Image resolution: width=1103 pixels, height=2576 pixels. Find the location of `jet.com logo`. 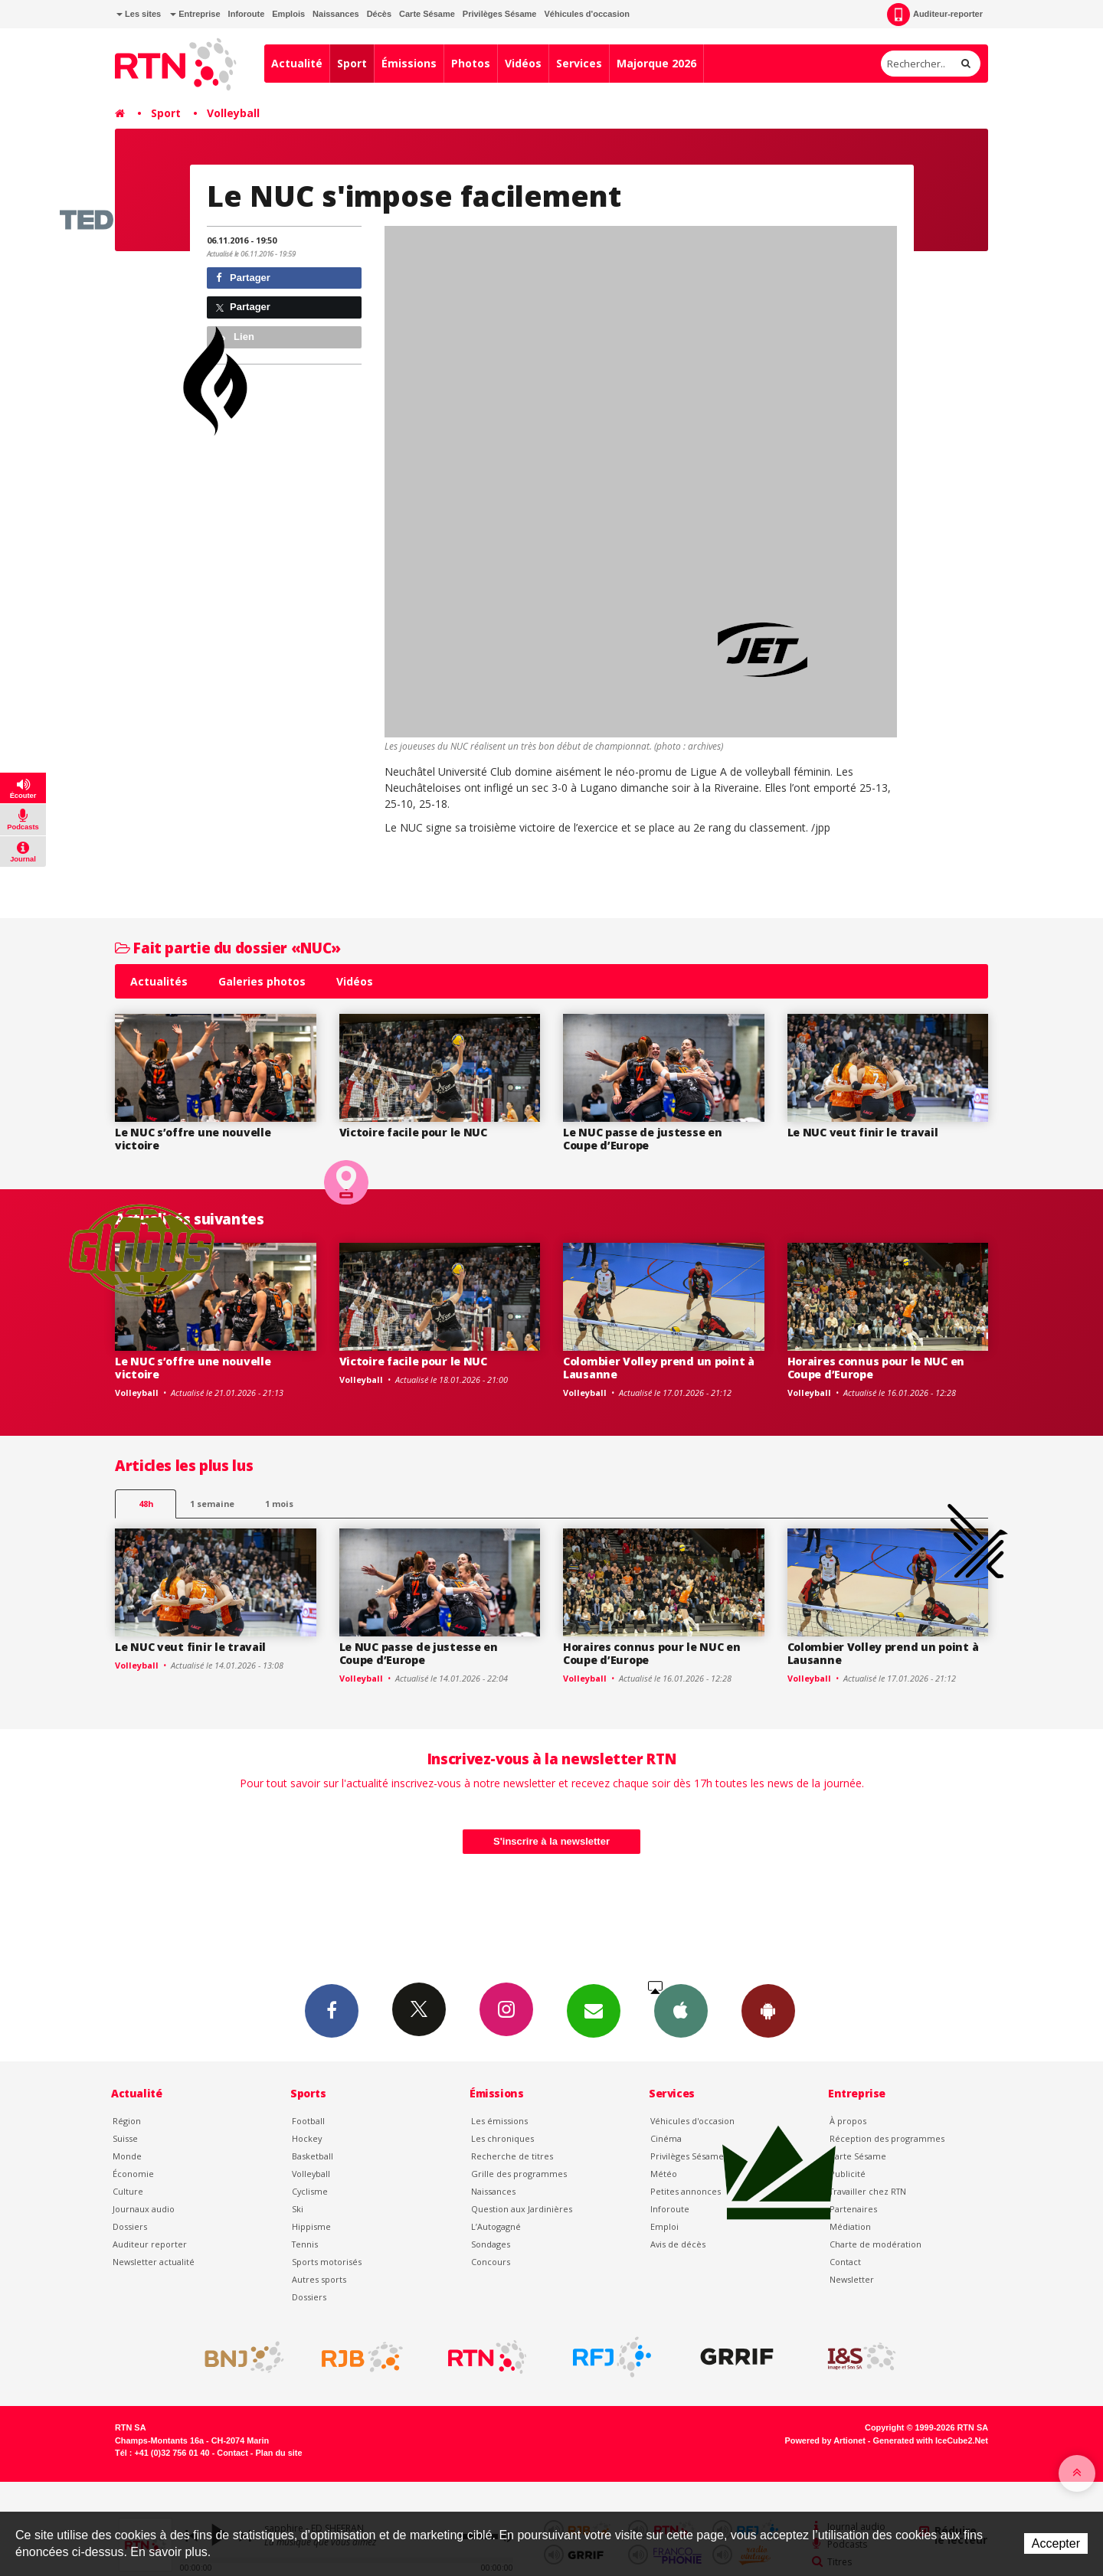

jet.com logo is located at coordinates (762, 649).